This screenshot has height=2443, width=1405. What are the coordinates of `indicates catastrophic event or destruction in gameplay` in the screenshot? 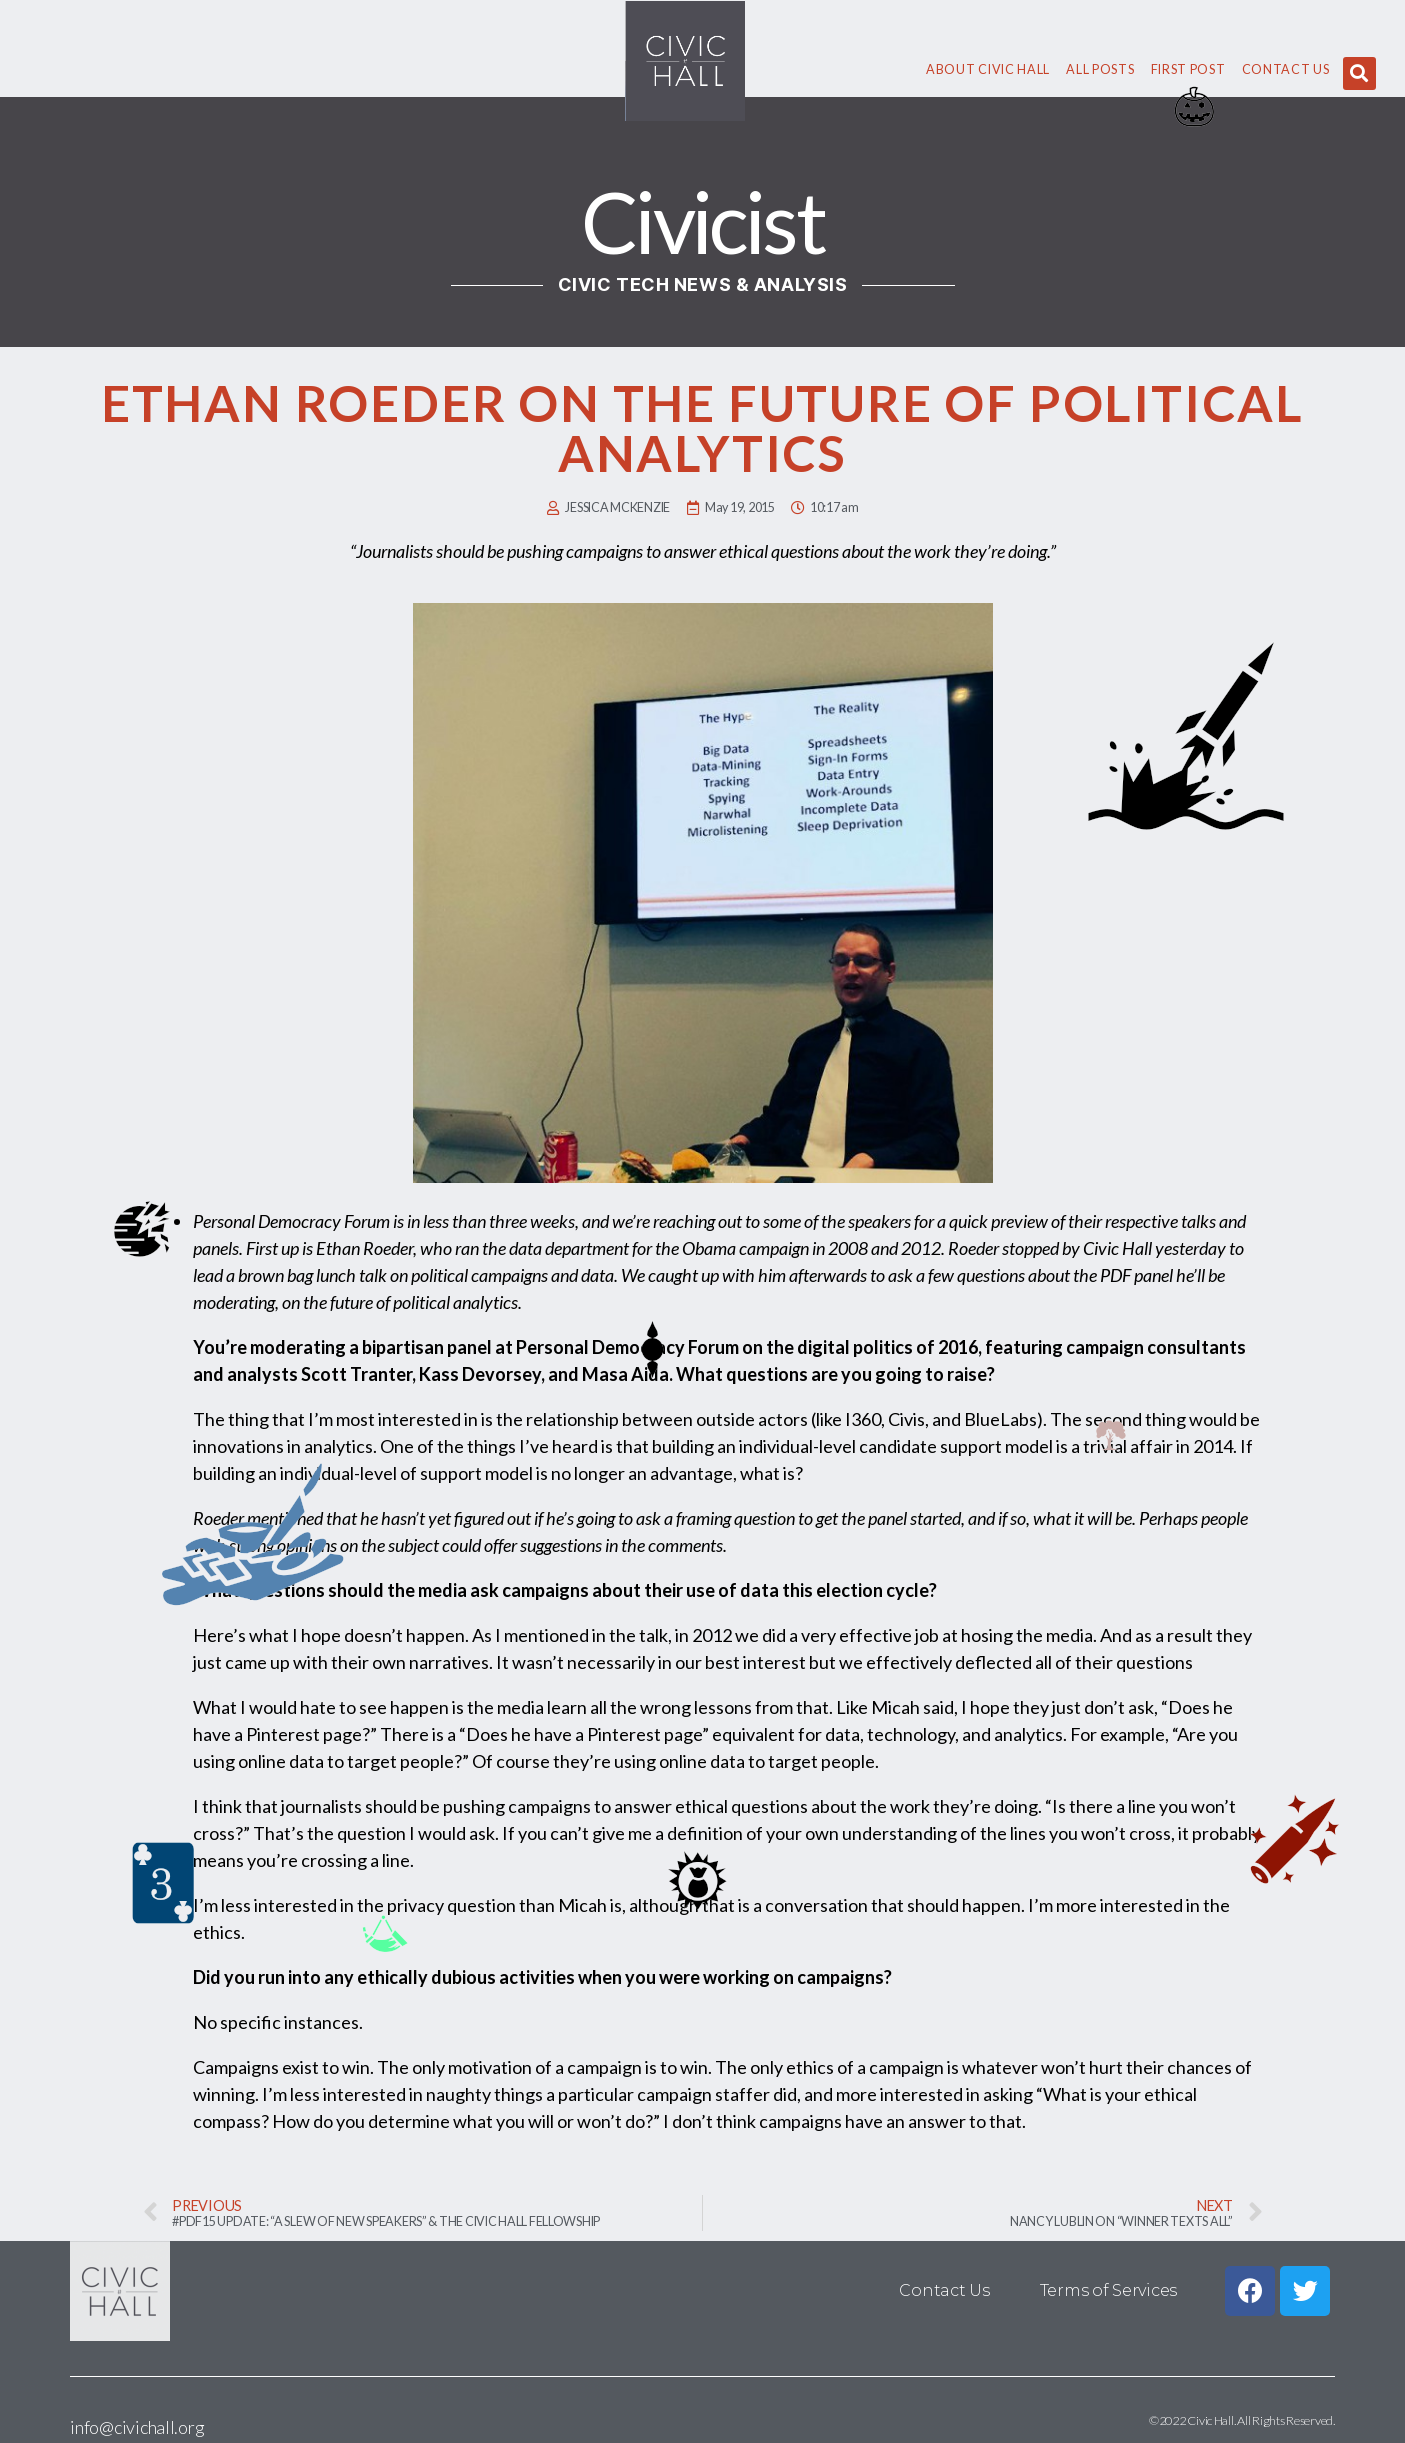 It's located at (142, 1229).